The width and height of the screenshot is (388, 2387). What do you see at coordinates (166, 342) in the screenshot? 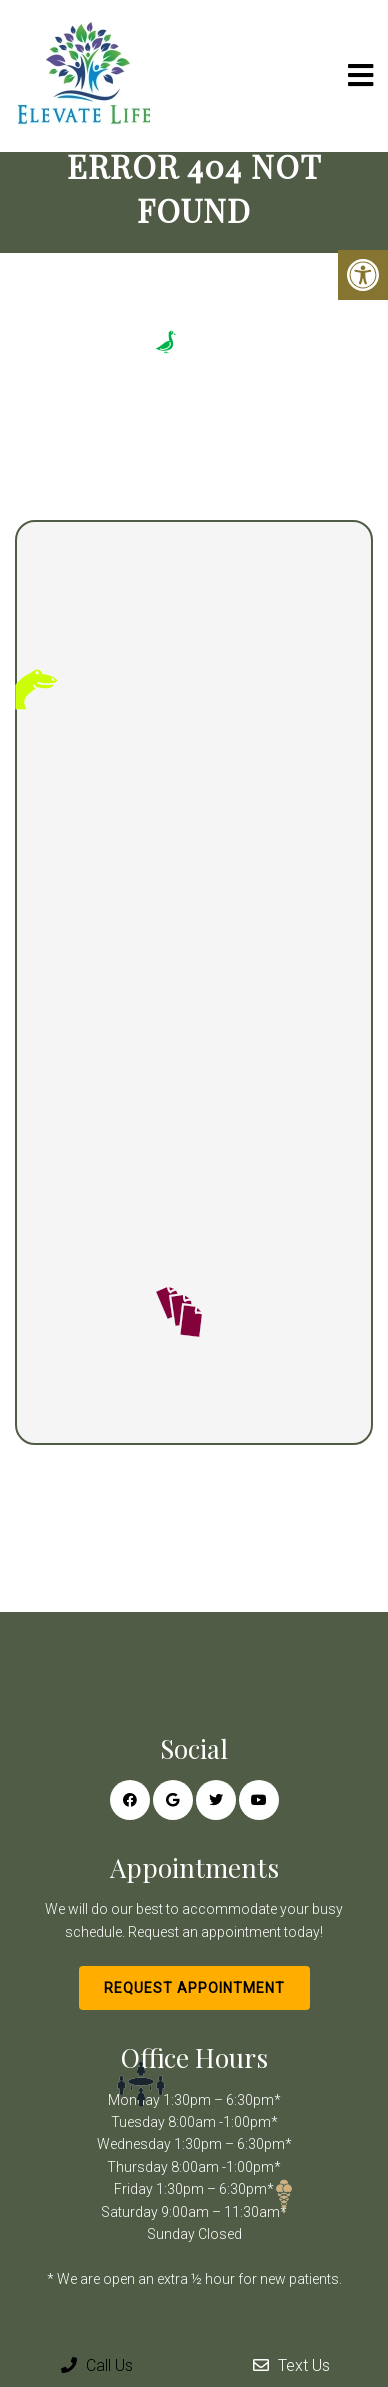
I see `goose character or mascot icon` at bounding box center [166, 342].